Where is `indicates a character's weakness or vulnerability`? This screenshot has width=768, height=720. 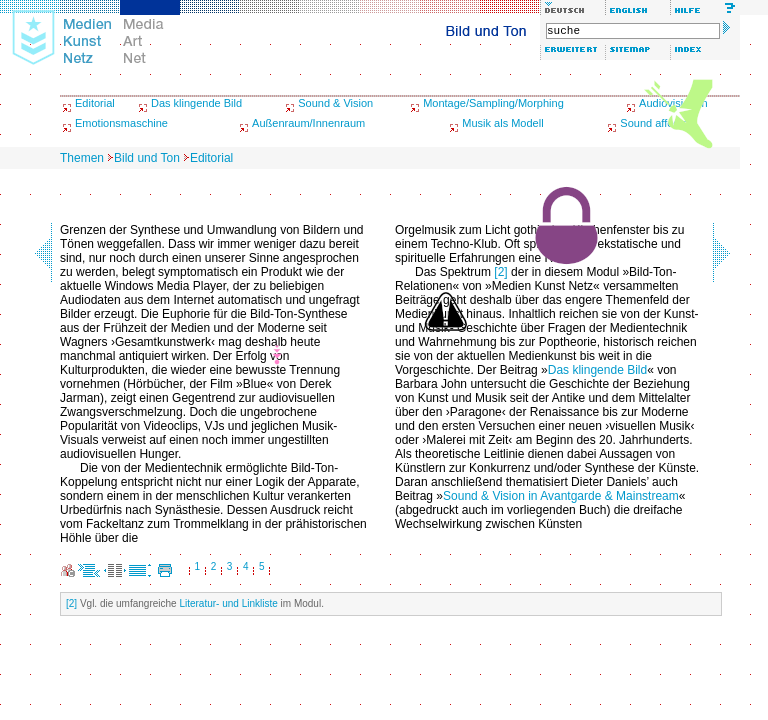
indicates a character's weakness or vulnerability is located at coordinates (678, 114).